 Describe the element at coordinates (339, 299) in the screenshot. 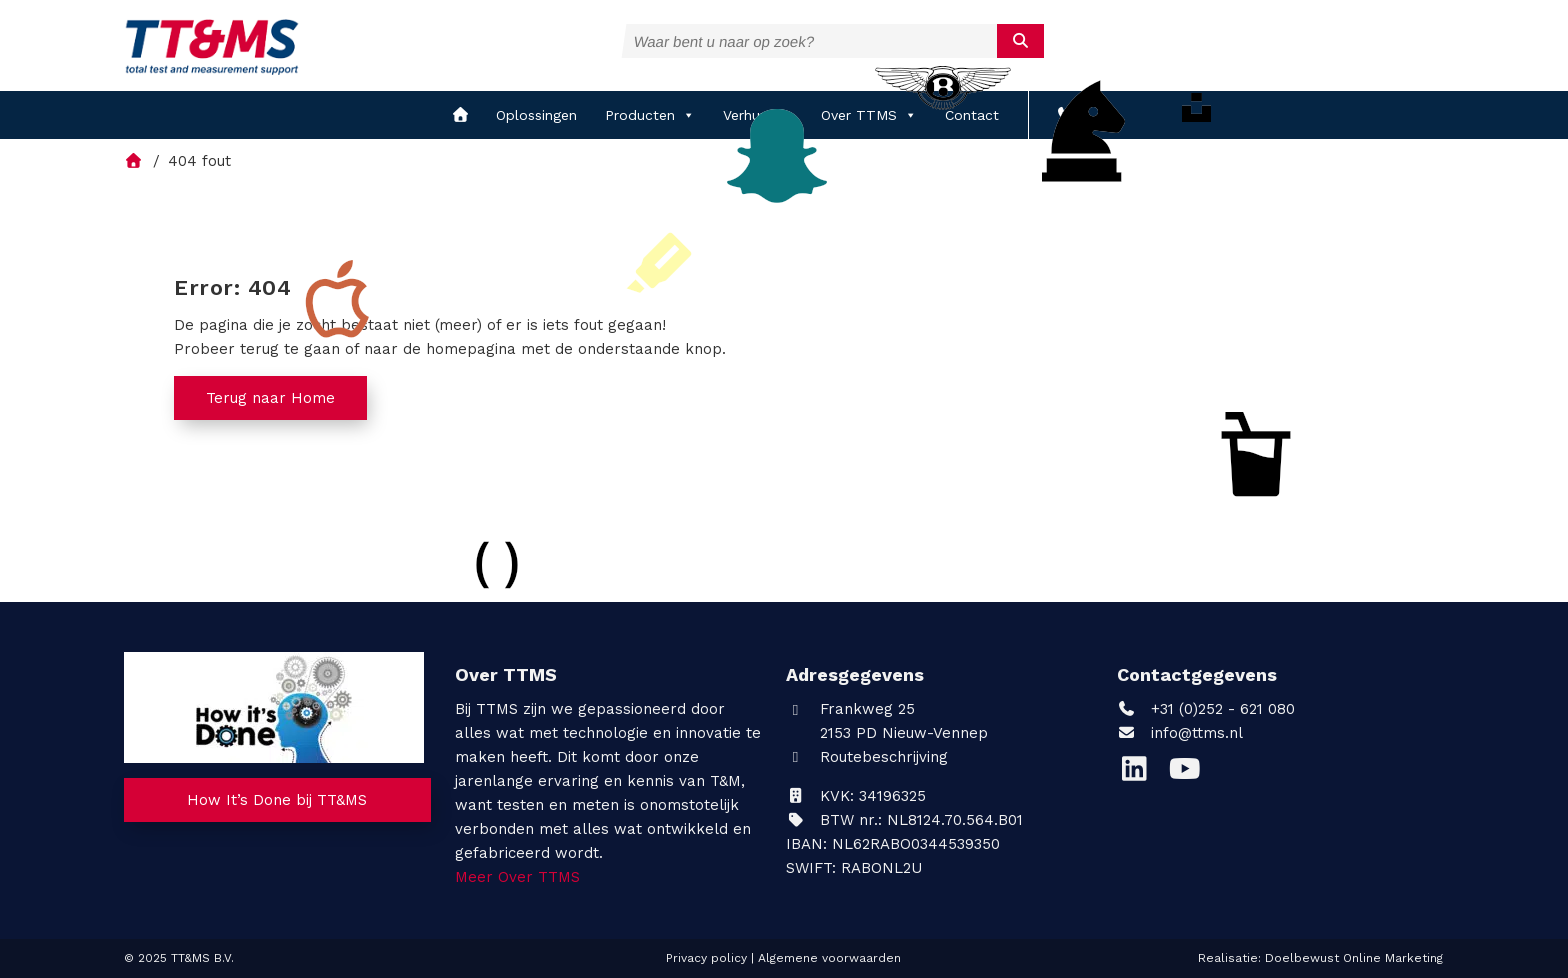

I see `apple company logo` at that location.